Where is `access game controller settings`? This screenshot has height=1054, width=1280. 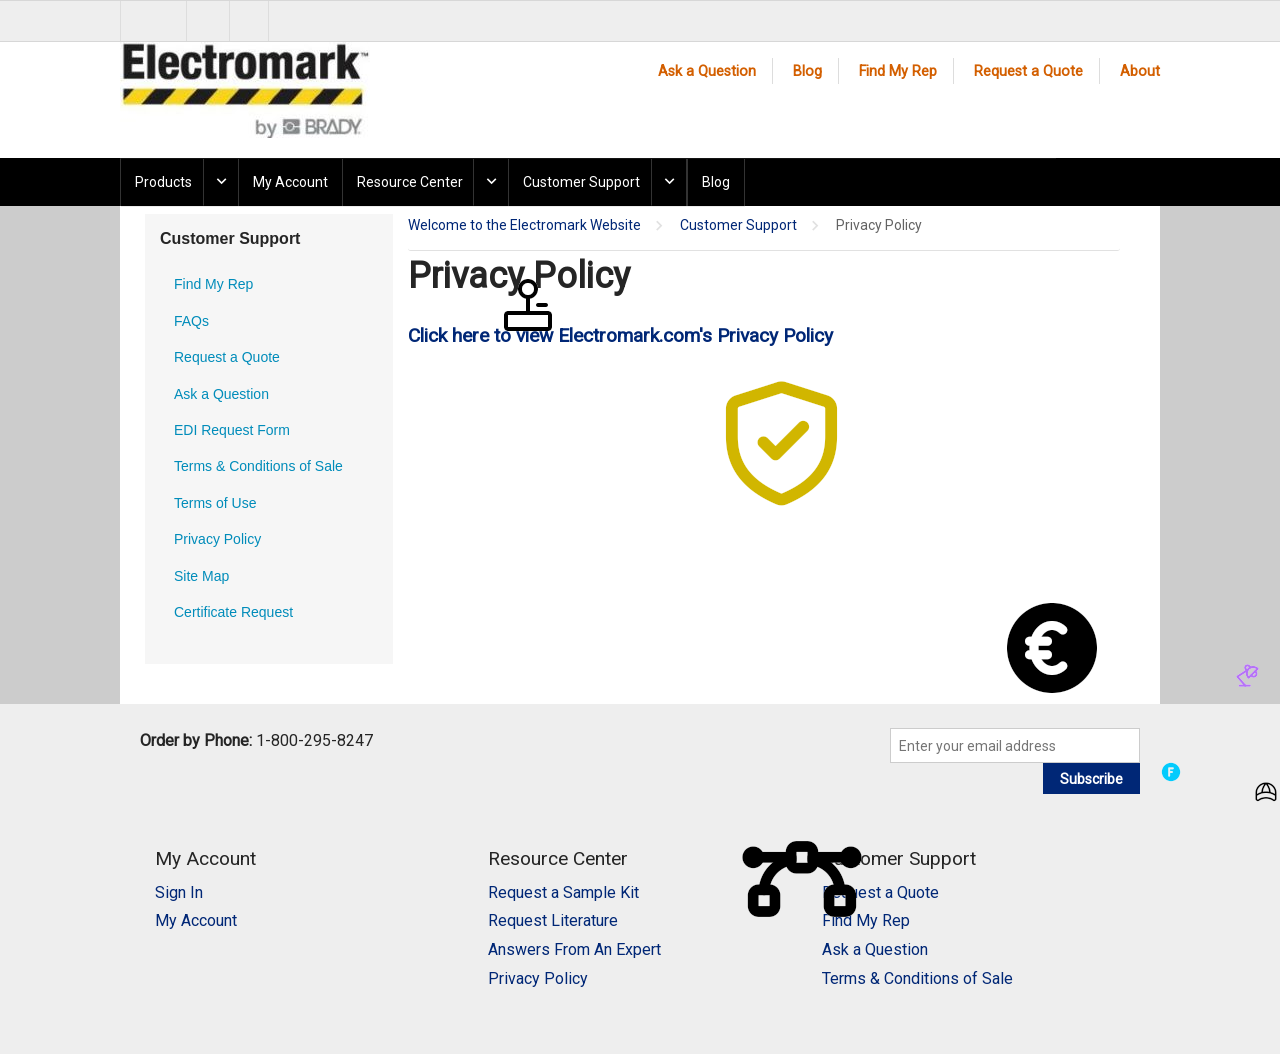
access game controller settings is located at coordinates (528, 307).